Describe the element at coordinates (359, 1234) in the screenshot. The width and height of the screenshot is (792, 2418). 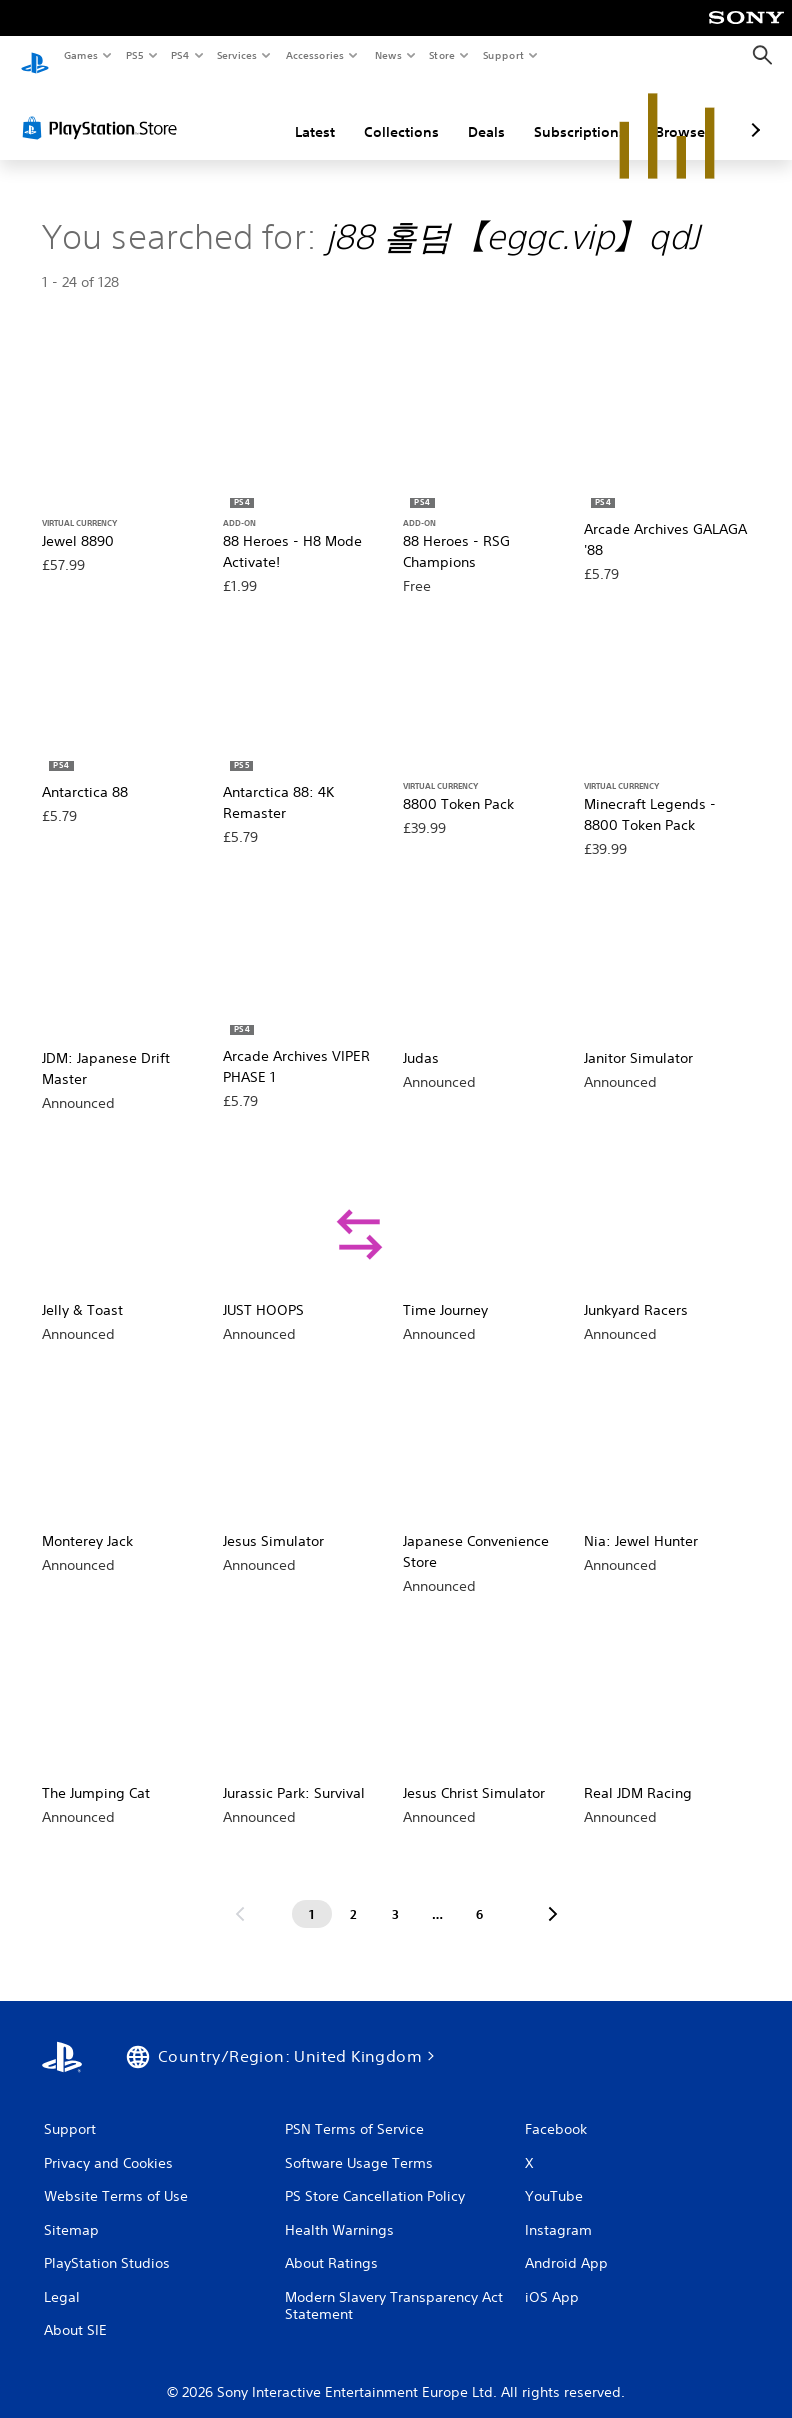
I see `swap or exchange items` at that location.